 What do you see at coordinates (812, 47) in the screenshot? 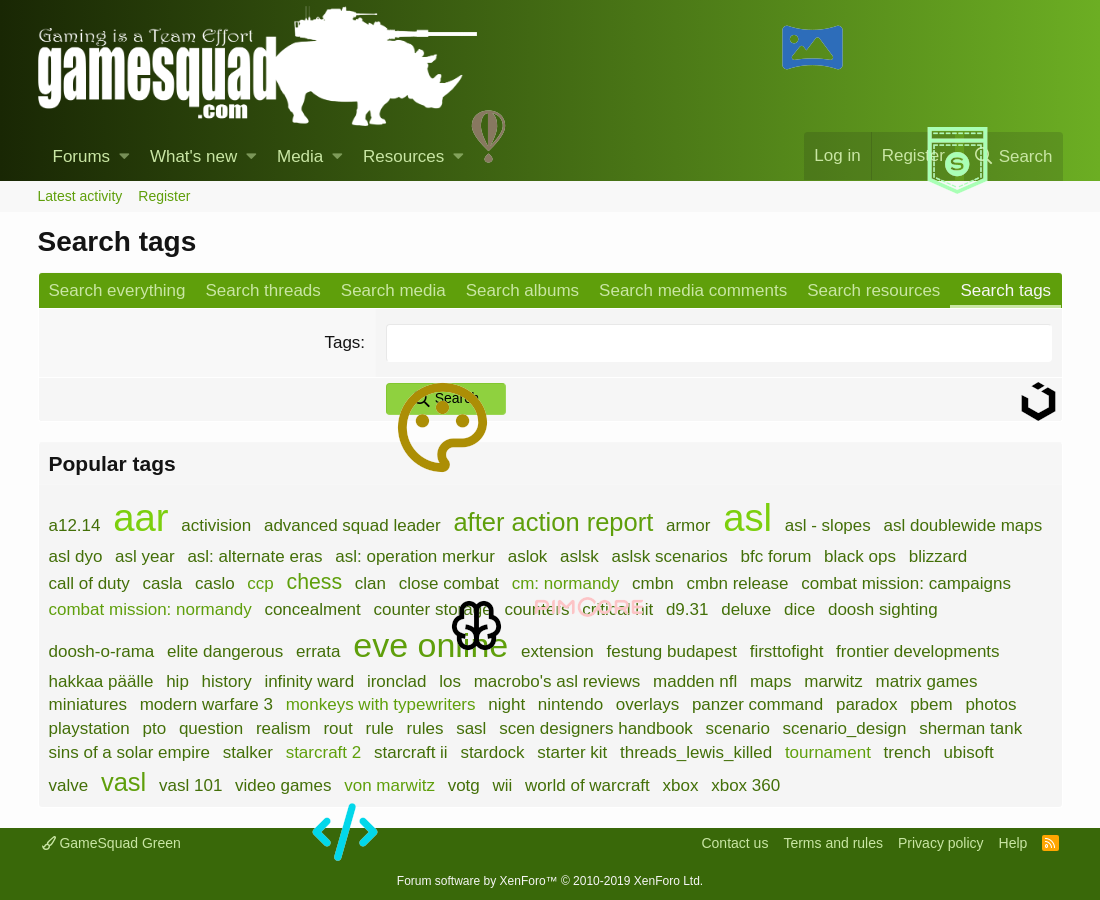
I see `view panoramic photo` at bounding box center [812, 47].